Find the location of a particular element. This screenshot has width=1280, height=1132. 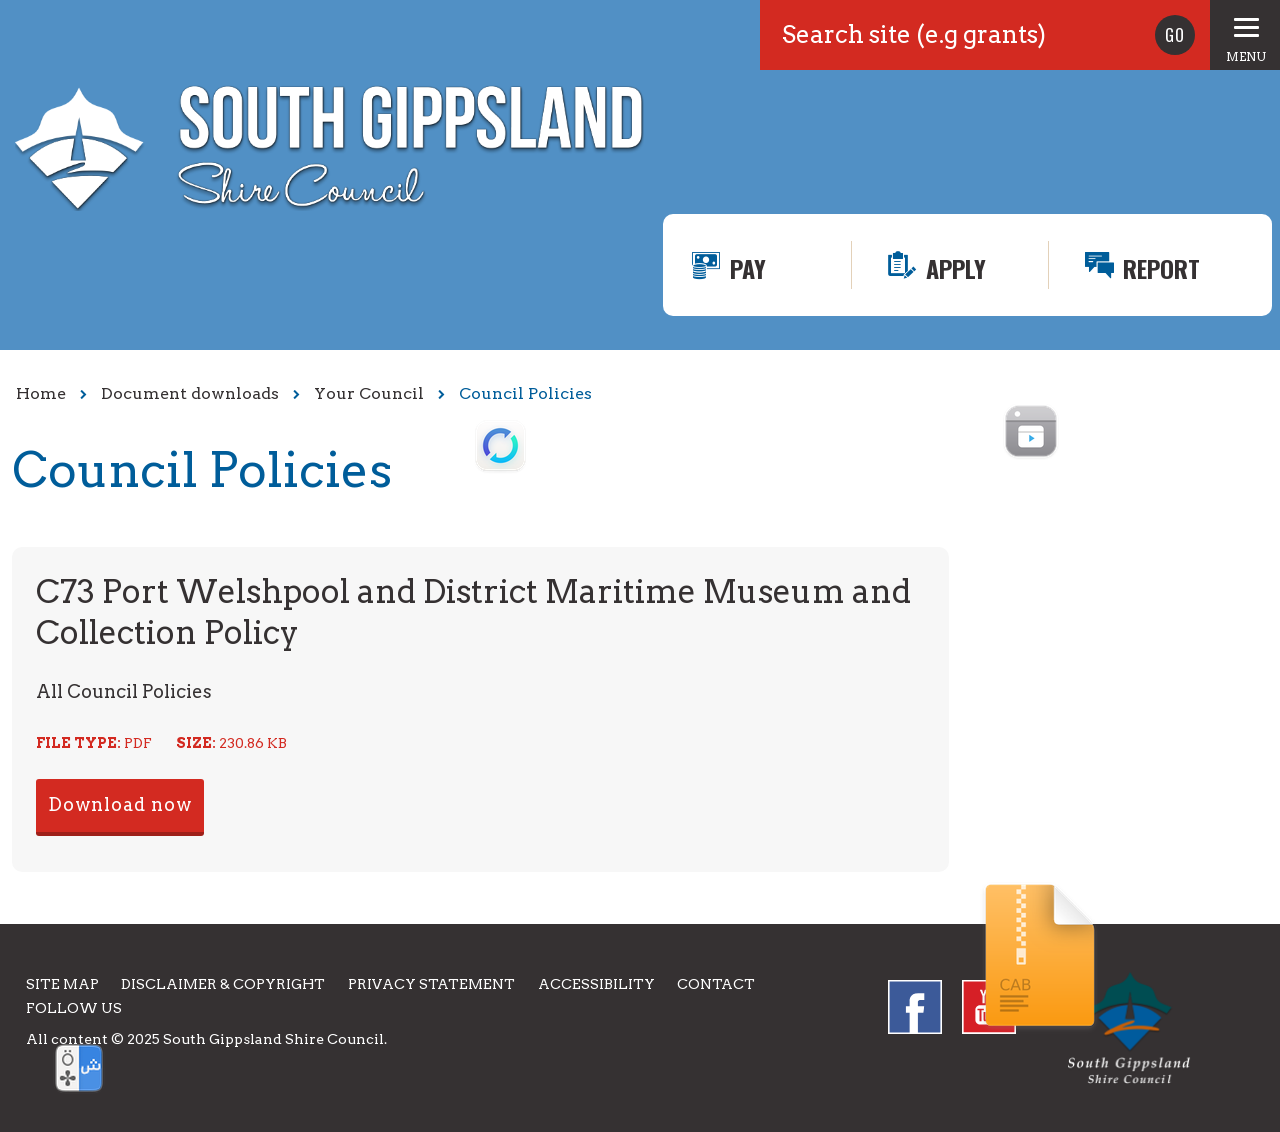

open the character map application is located at coordinates (79, 1068).